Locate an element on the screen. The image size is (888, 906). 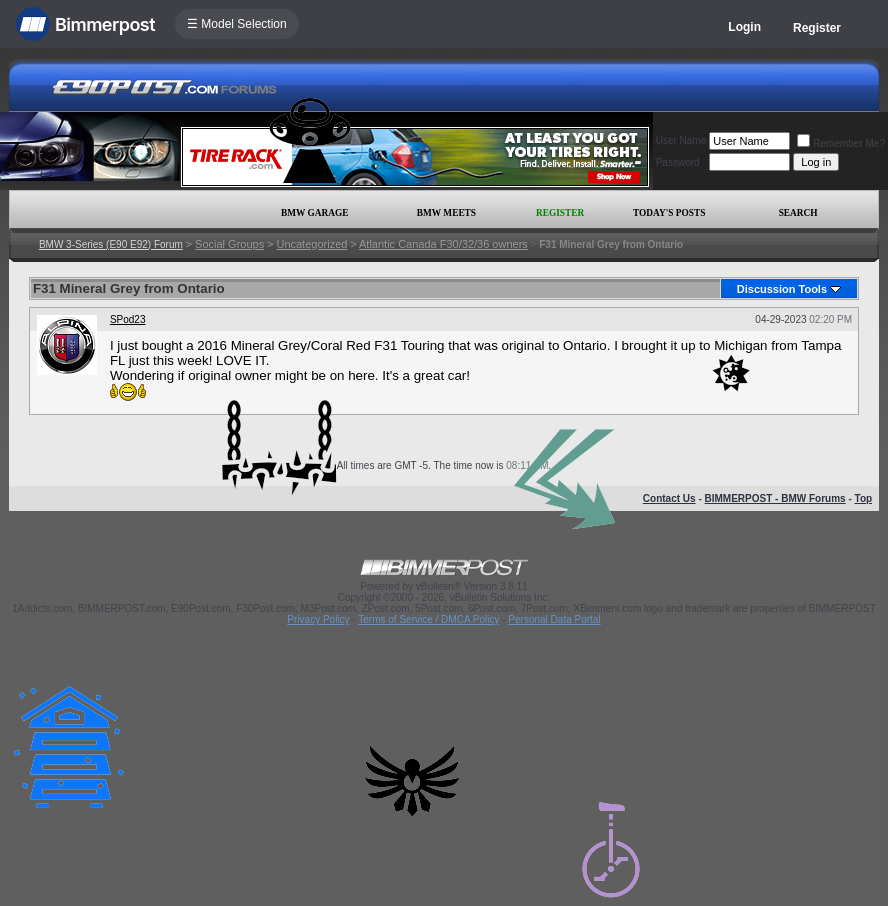
access beekeeping or apiary features is located at coordinates (69, 746).